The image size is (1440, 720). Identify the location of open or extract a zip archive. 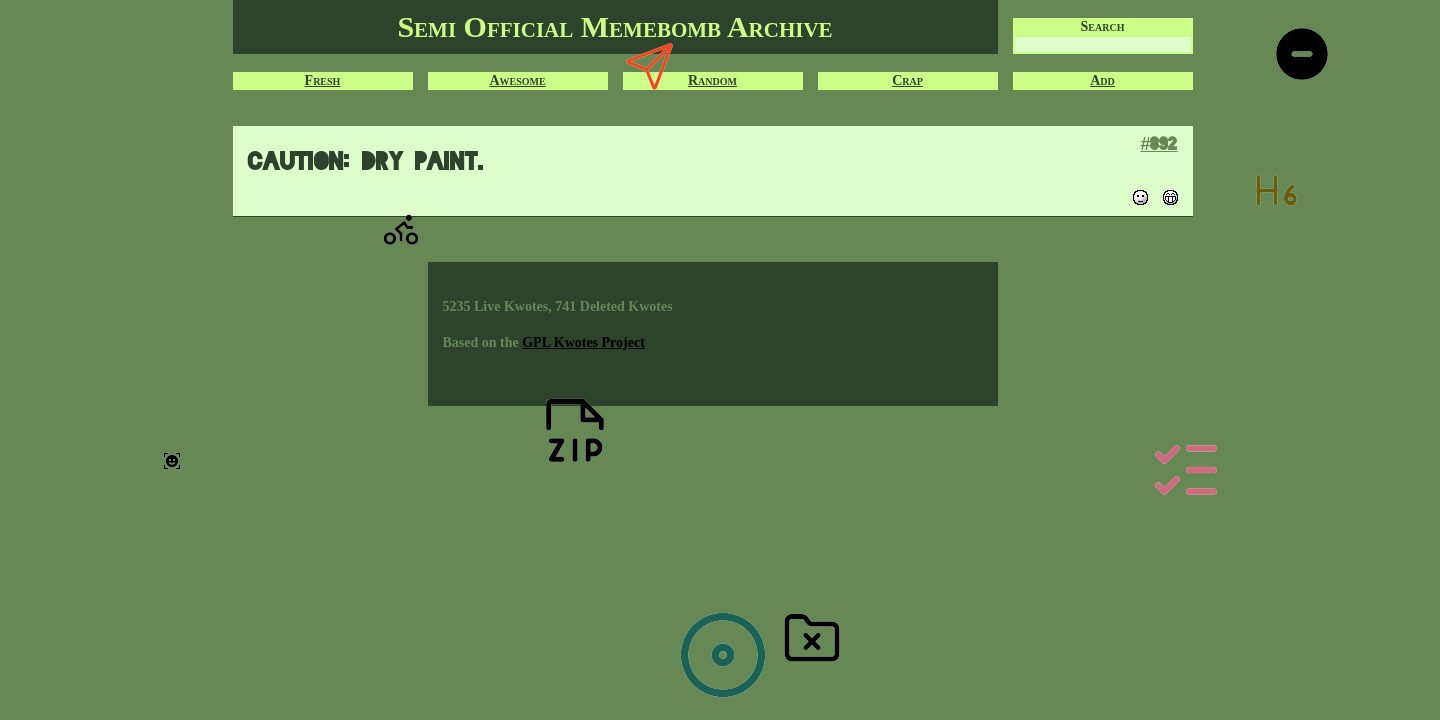
(575, 433).